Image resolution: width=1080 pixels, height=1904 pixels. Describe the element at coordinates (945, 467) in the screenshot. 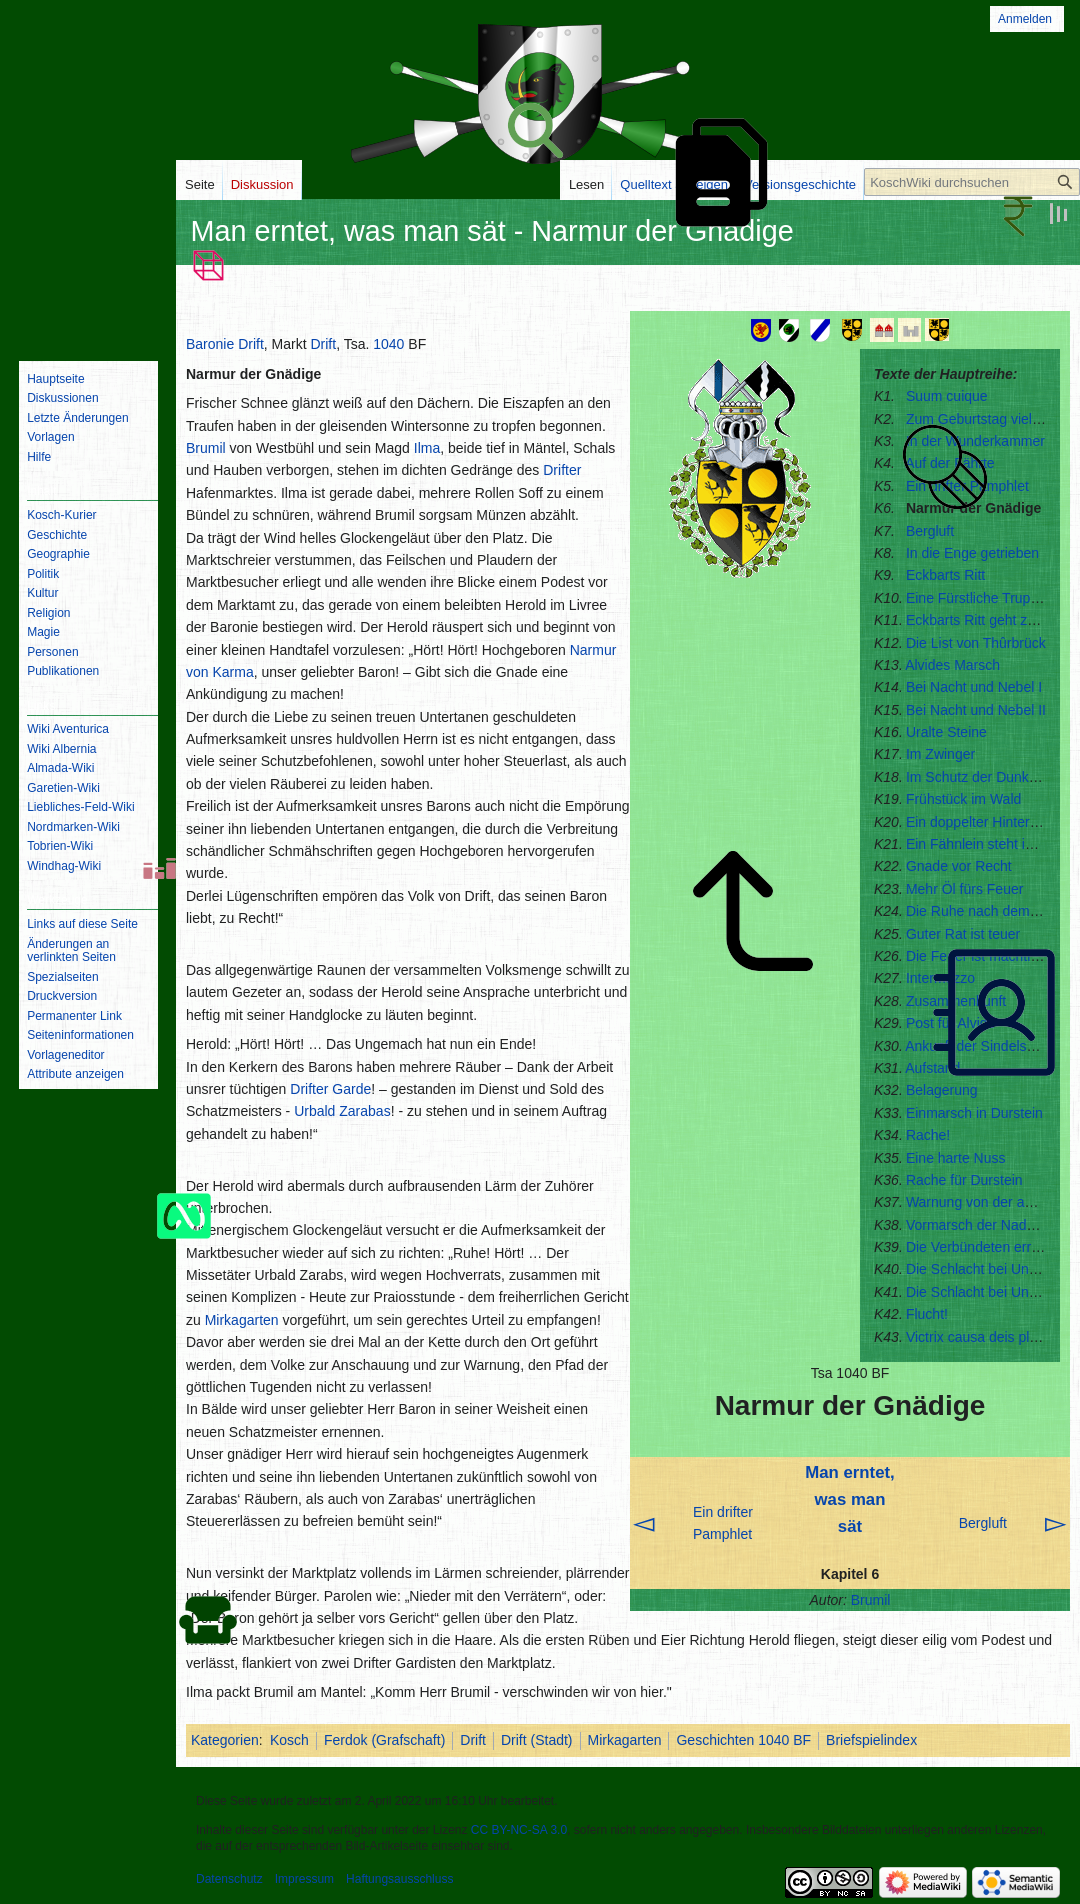

I see `subtract or remove a shape from selection` at that location.